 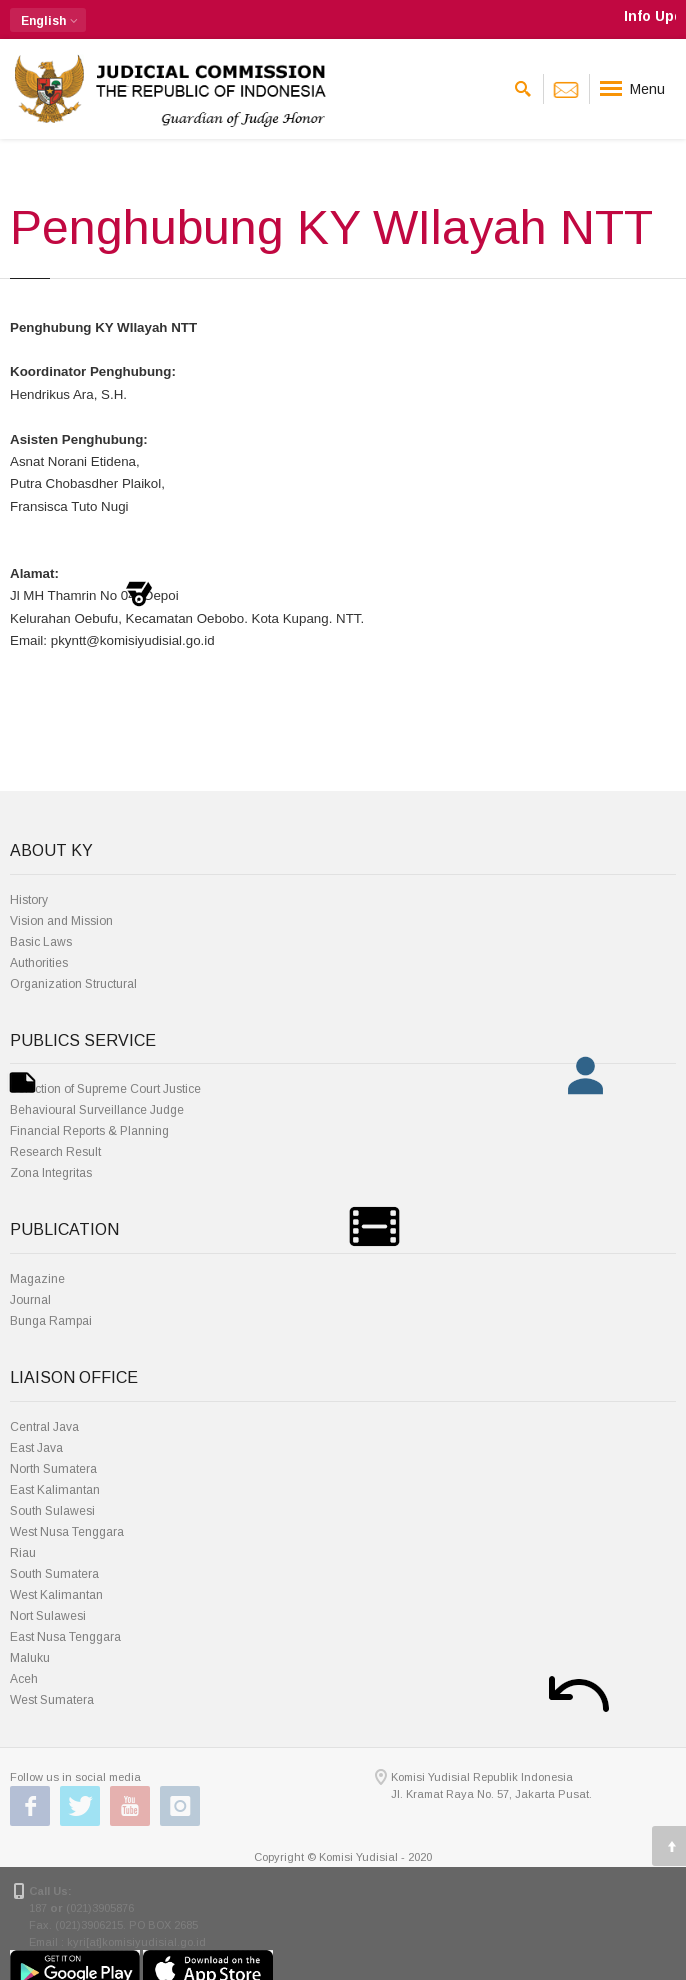 I want to click on view achievements or awards, so click(x=139, y=594).